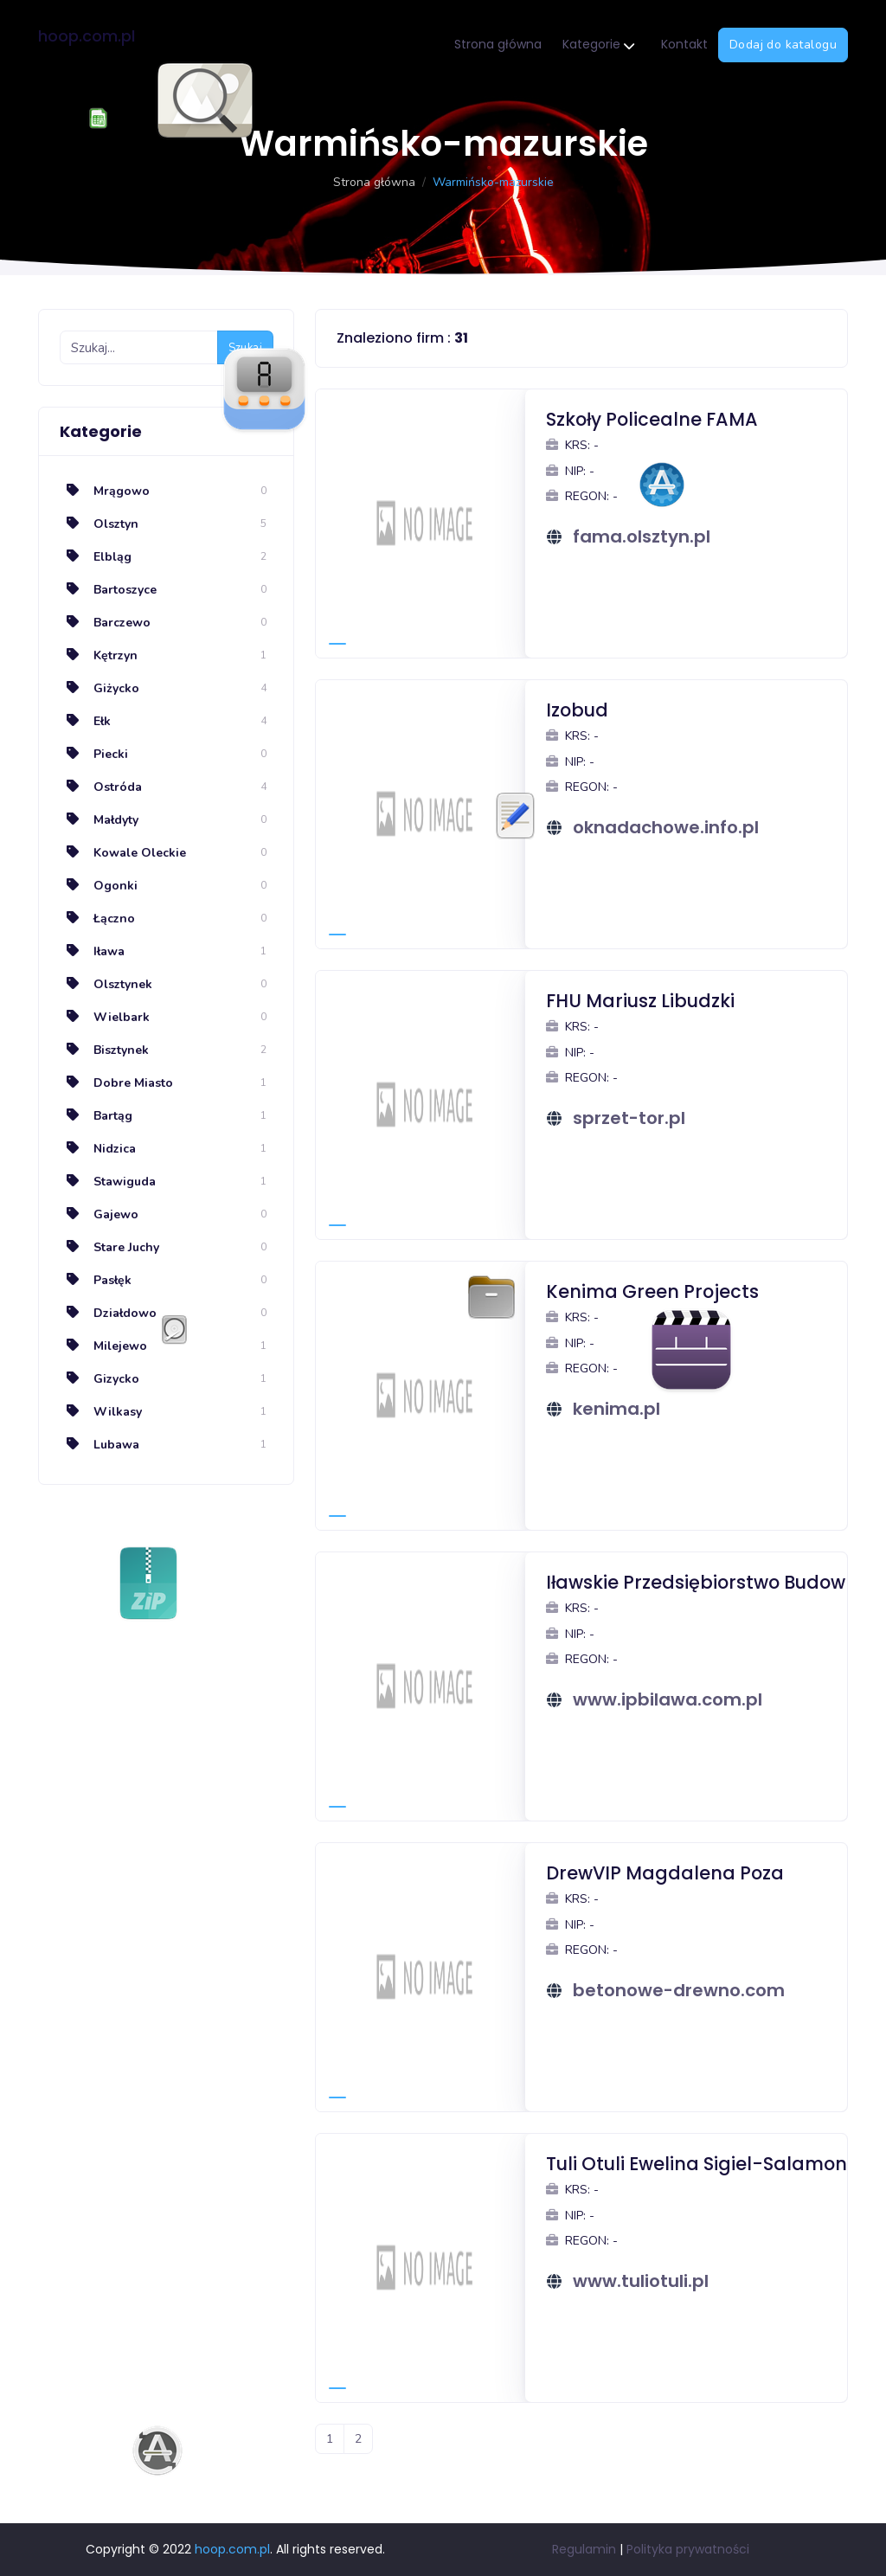  Describe the element at coordinates (157, 2451) in the screenshot. I see `open the software updater application` at that location.